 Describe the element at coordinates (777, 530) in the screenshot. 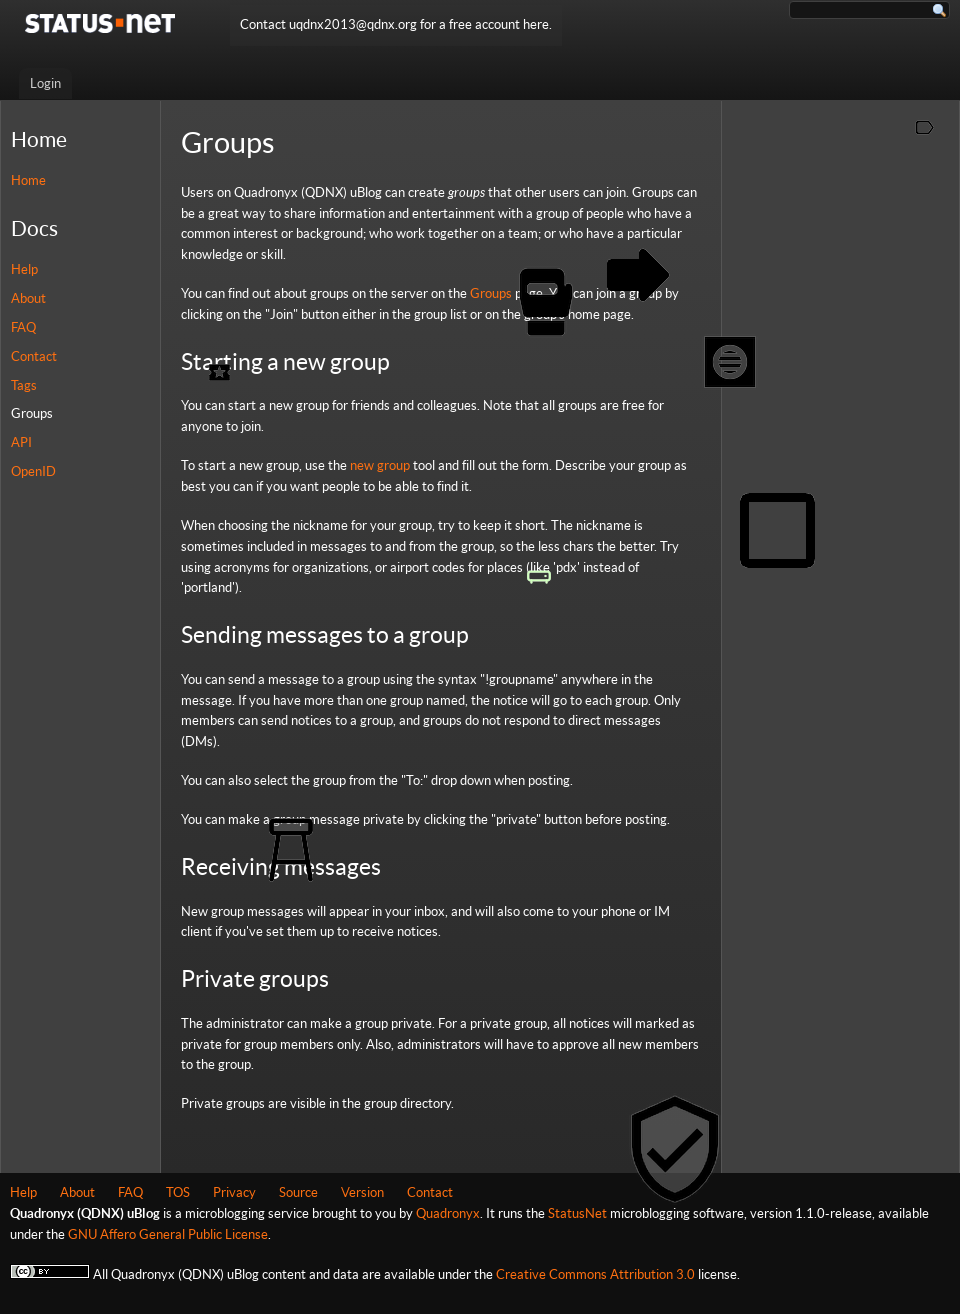

I see `crop image to square dimensions` at that location.